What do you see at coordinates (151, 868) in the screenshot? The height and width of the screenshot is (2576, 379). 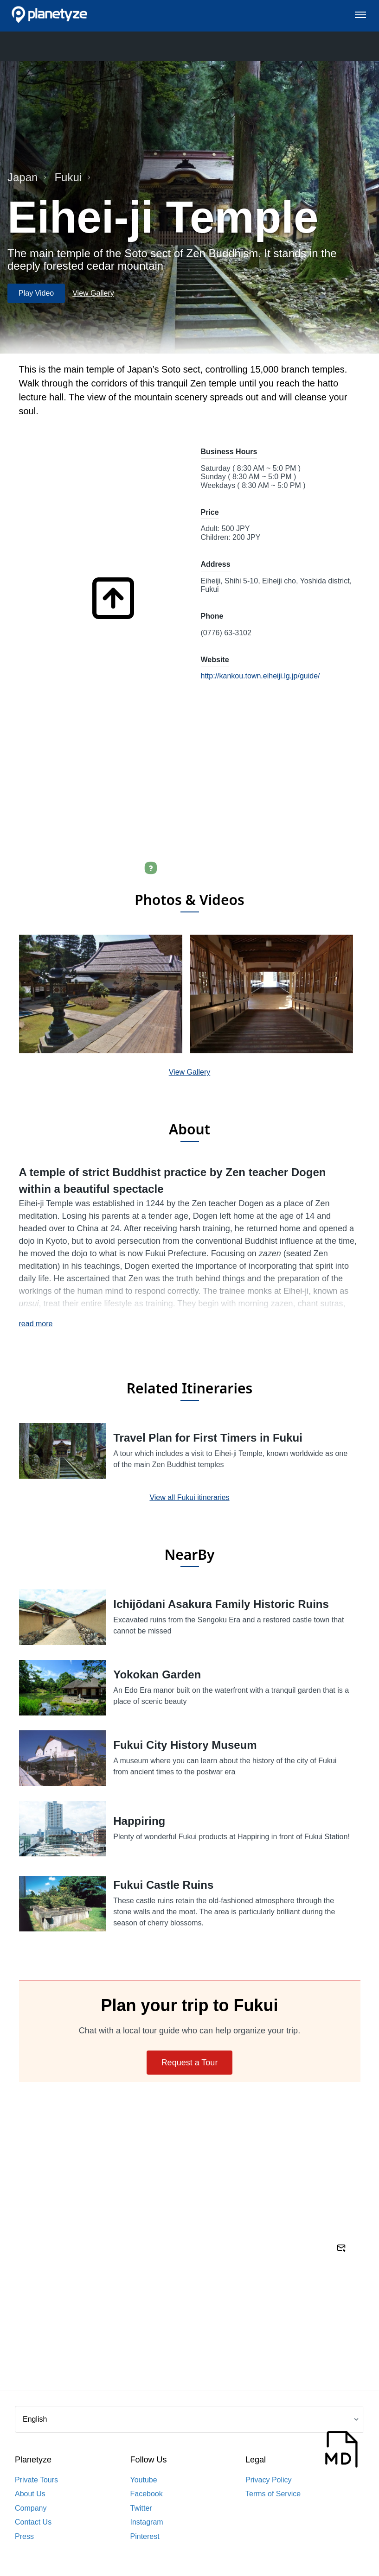 I see `access help or support` at bounding box center [151, 868].